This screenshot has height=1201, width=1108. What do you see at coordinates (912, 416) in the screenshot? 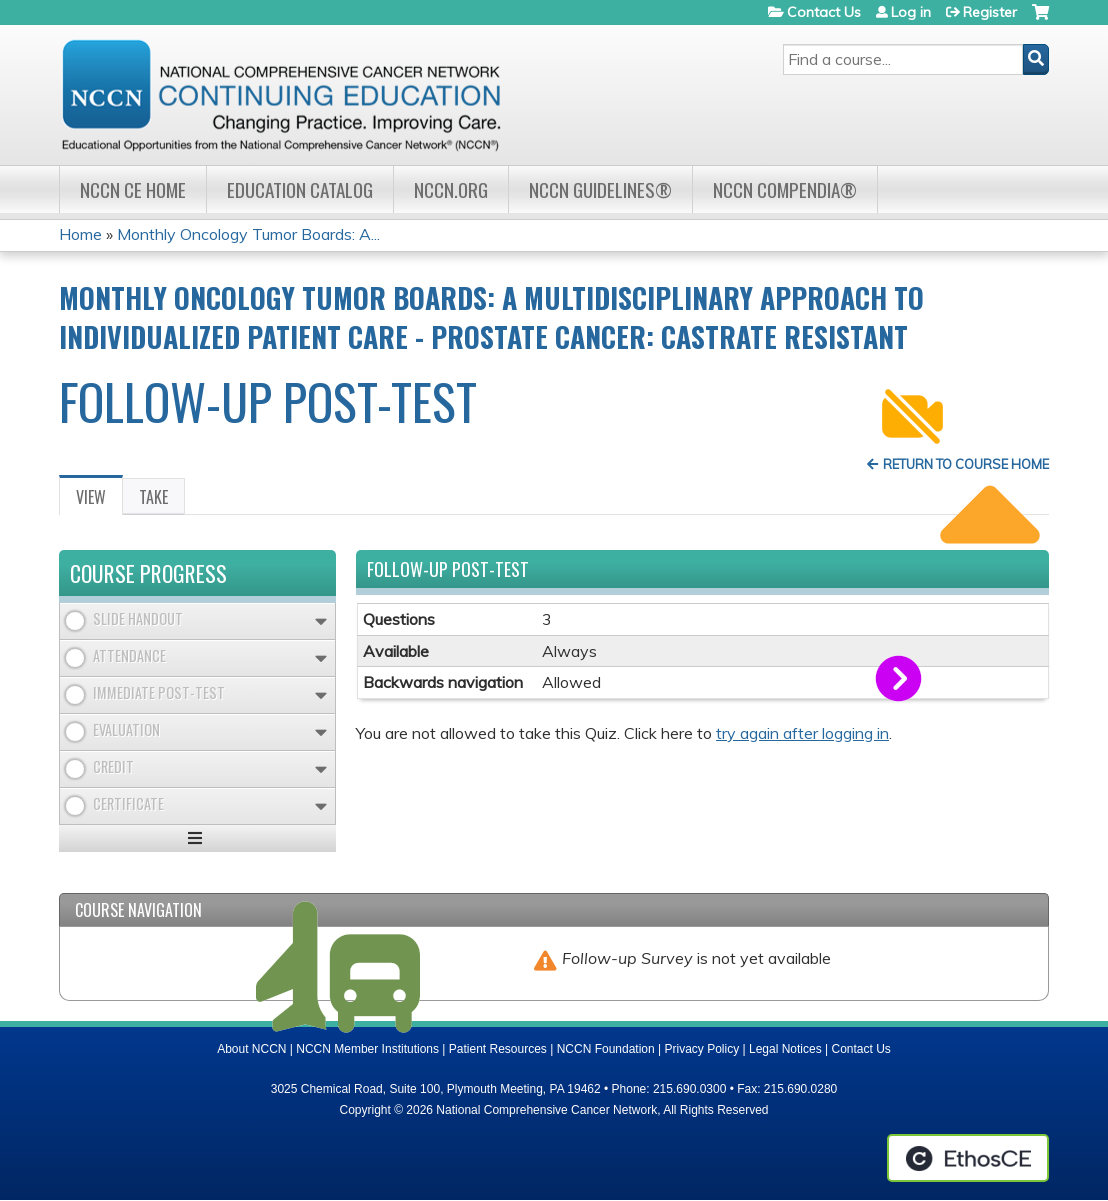
I see `turn off camera or disable video` at bounding box center [912, 416].